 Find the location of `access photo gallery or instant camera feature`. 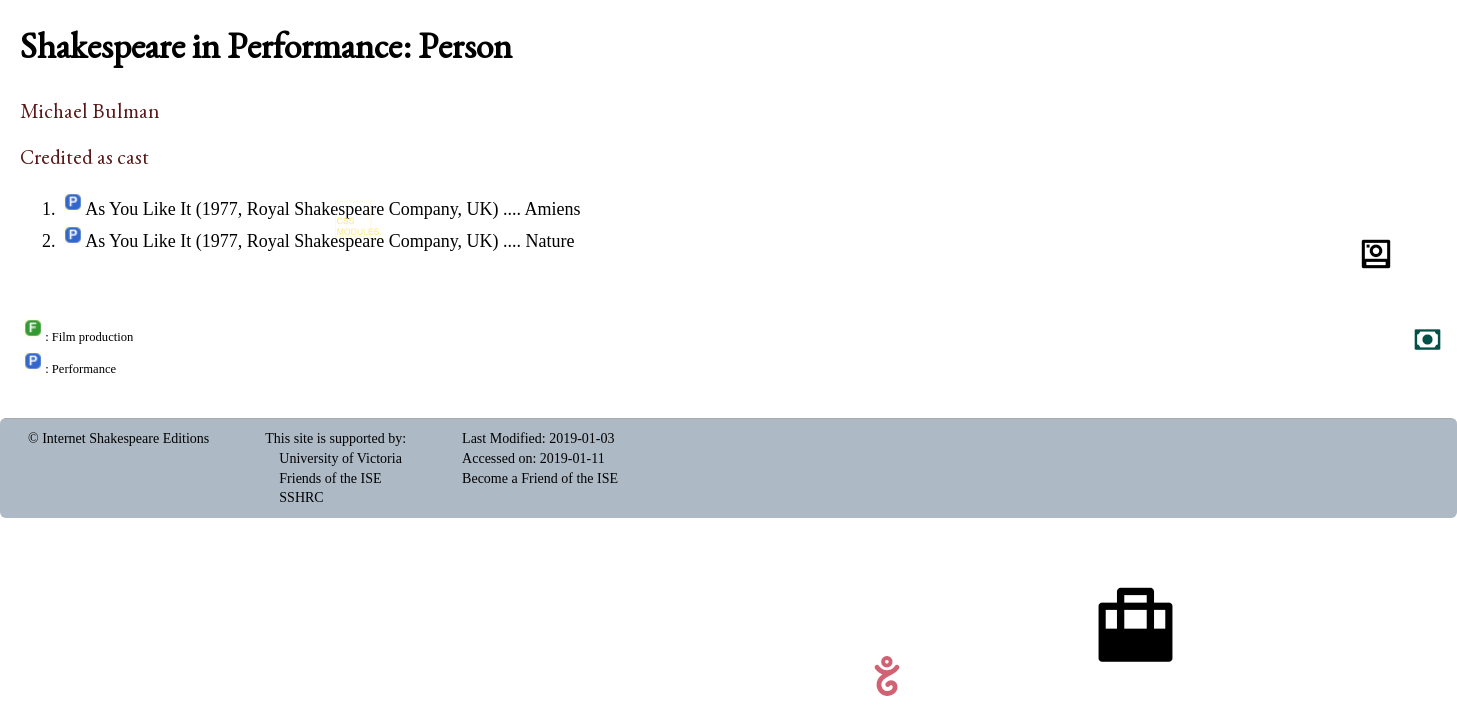

access photo gallery or instant camera feature is located at coordinates (1376, 254).